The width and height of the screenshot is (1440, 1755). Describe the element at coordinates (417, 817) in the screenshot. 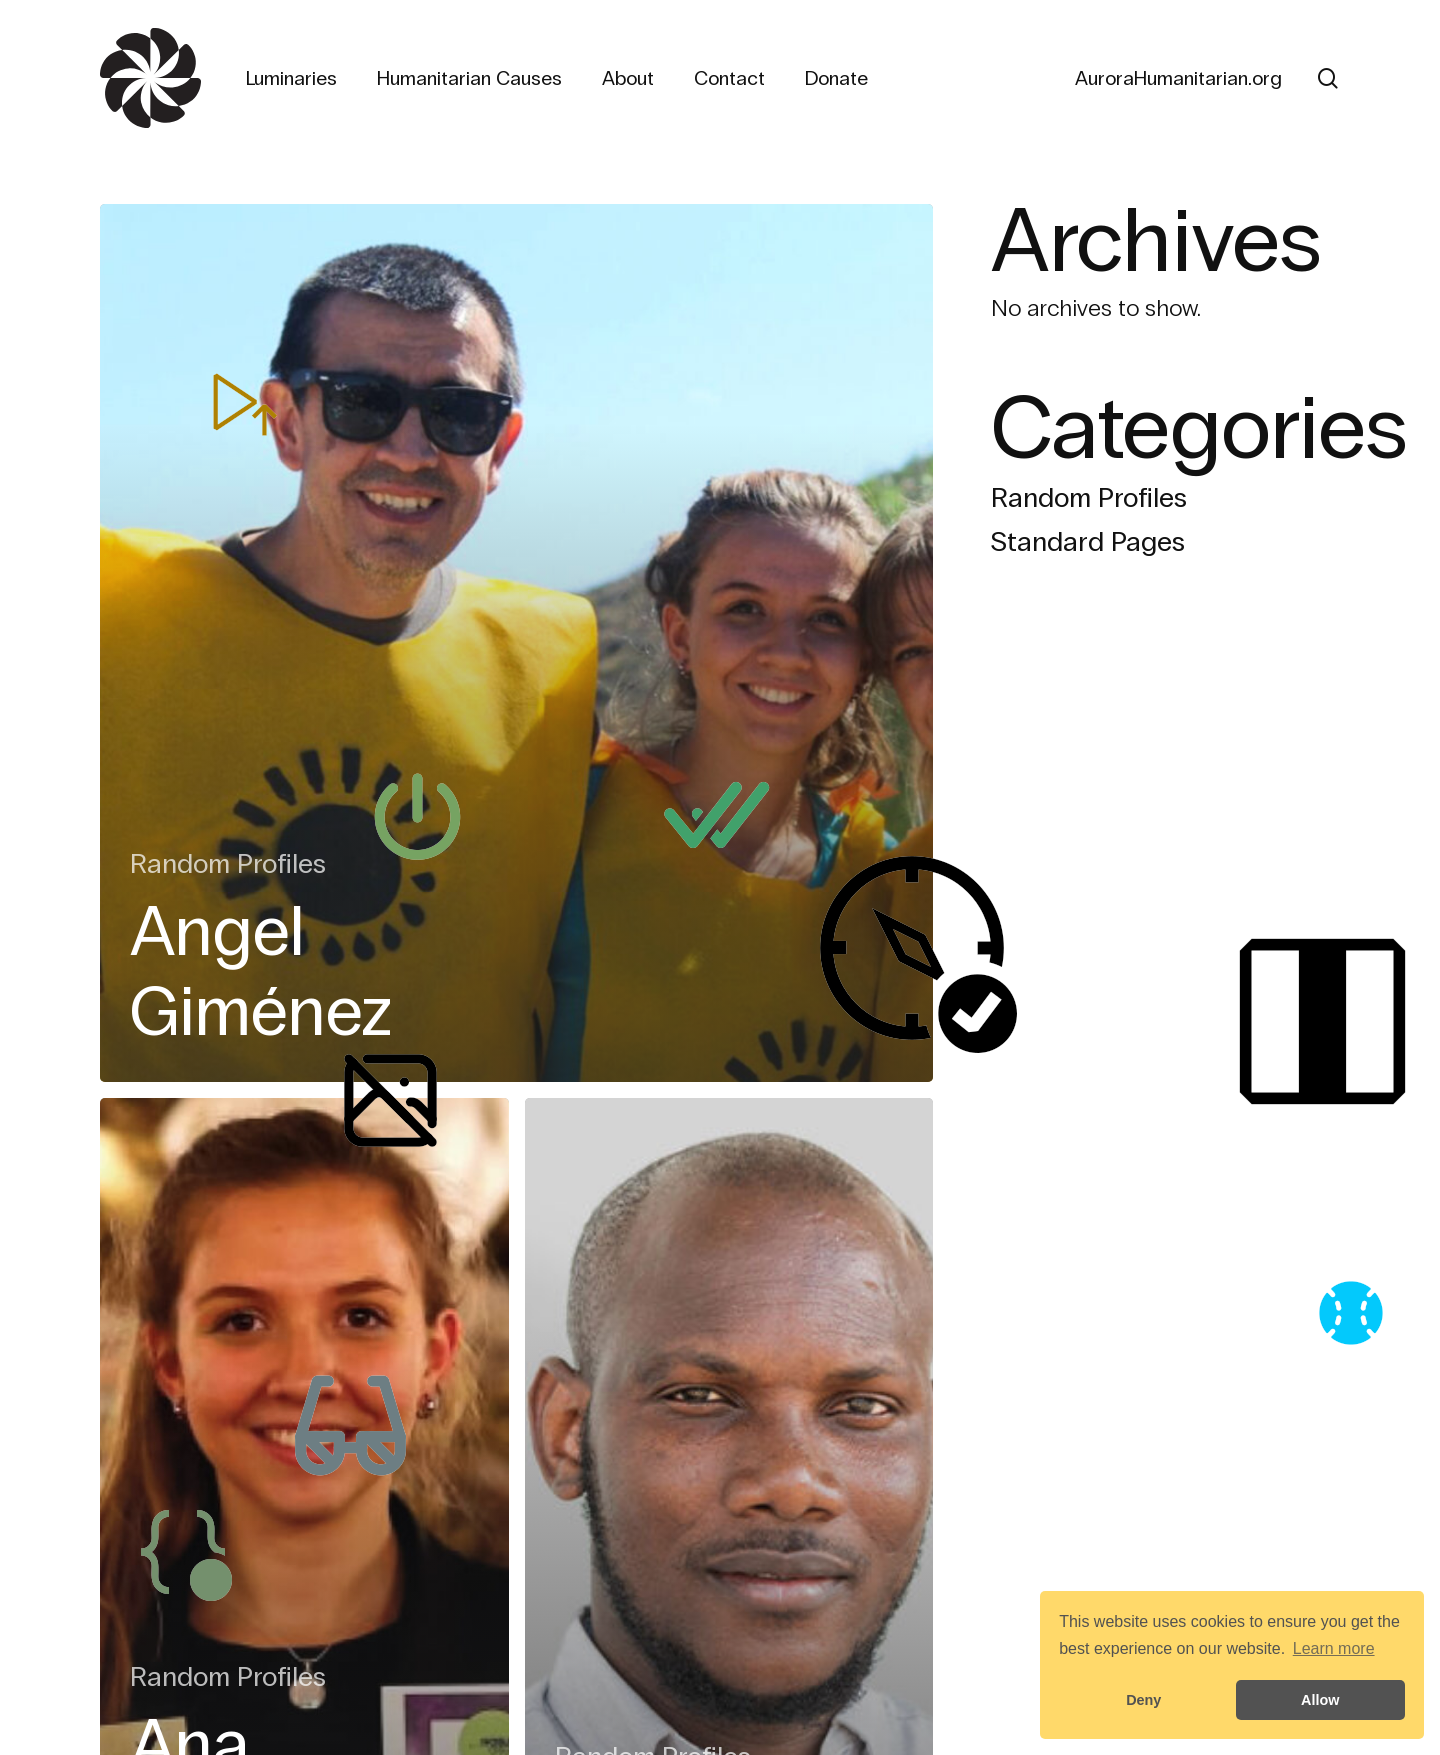

I see `turn device on or off` at that location.